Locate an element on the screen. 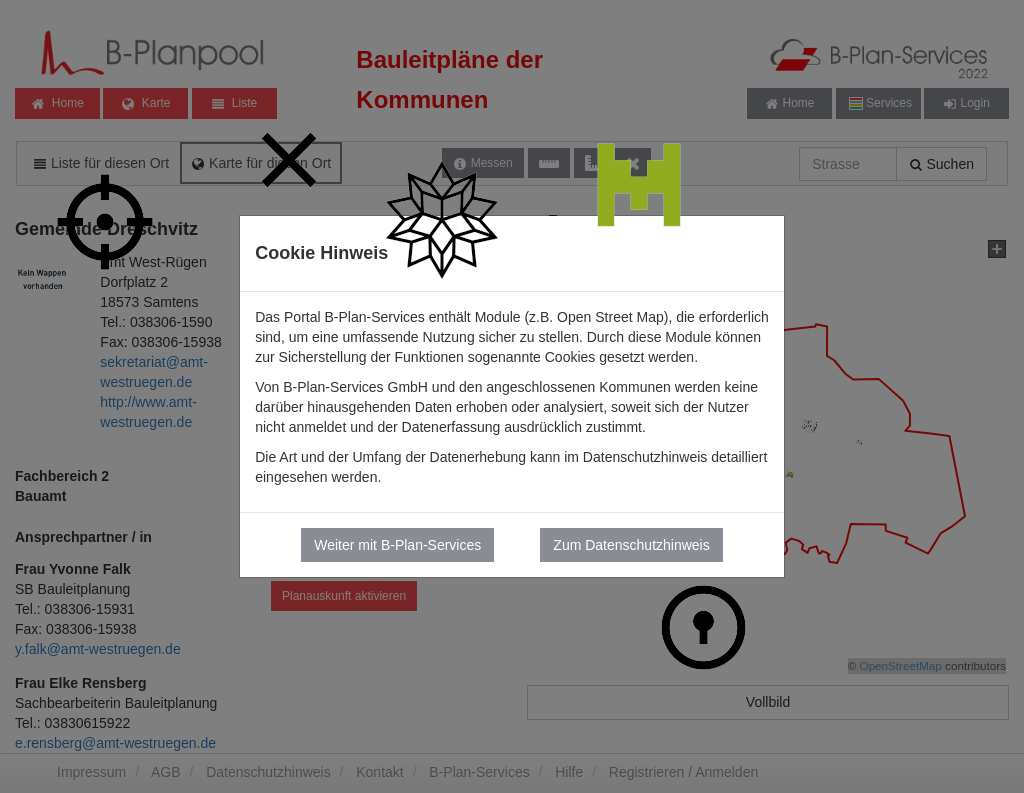  lock or secure a room is located at coordinates (703, 627).